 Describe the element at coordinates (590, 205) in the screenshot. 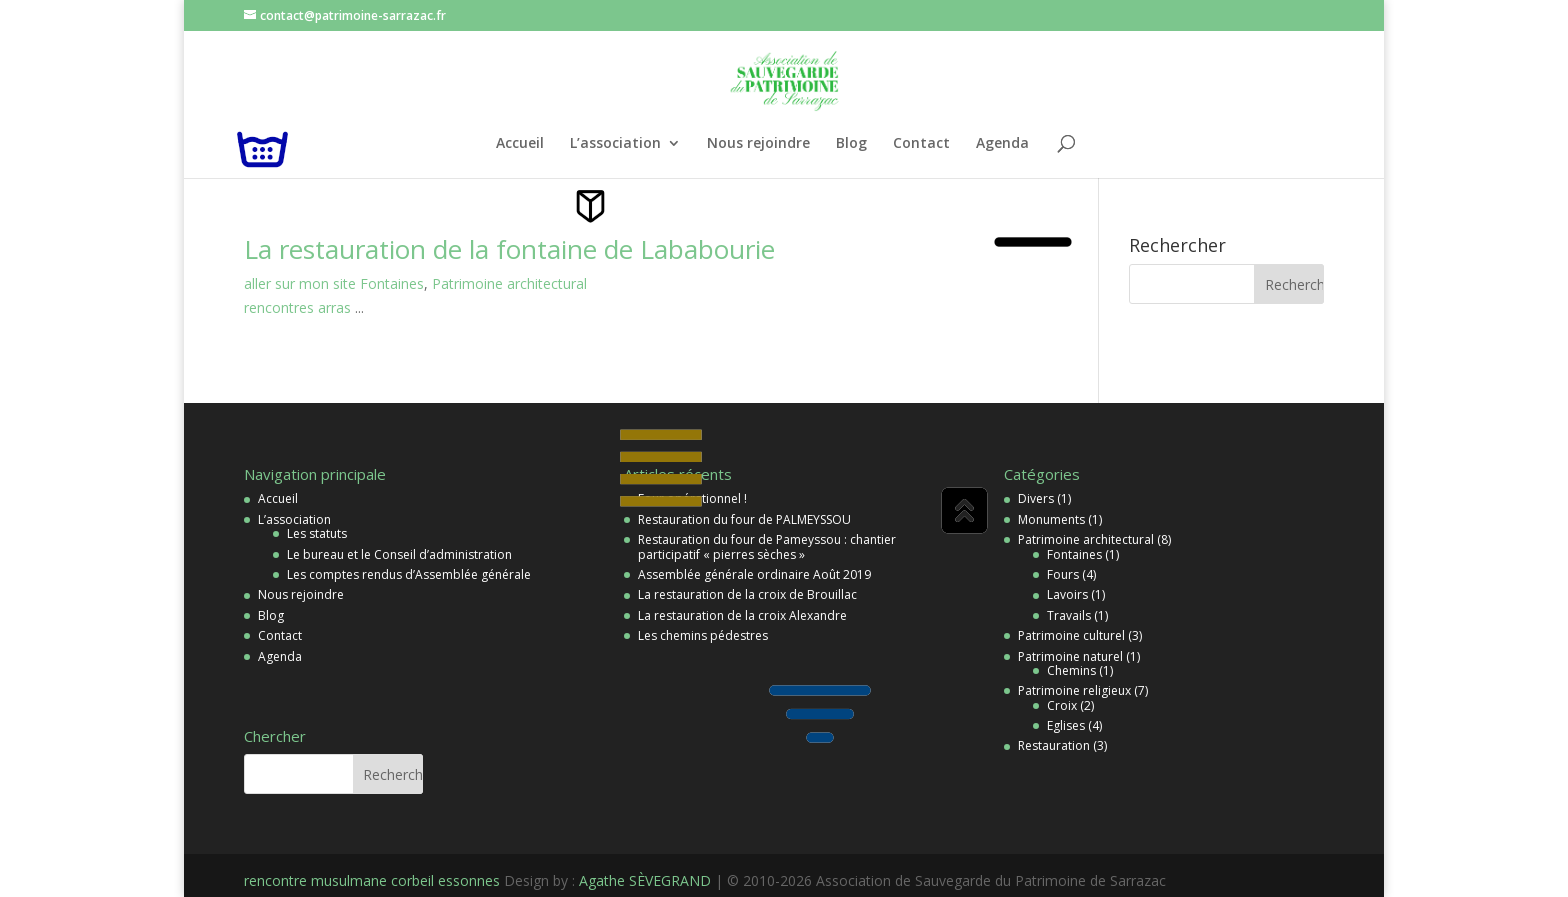

I see `access light refraction or color spectrum tools` at that location.